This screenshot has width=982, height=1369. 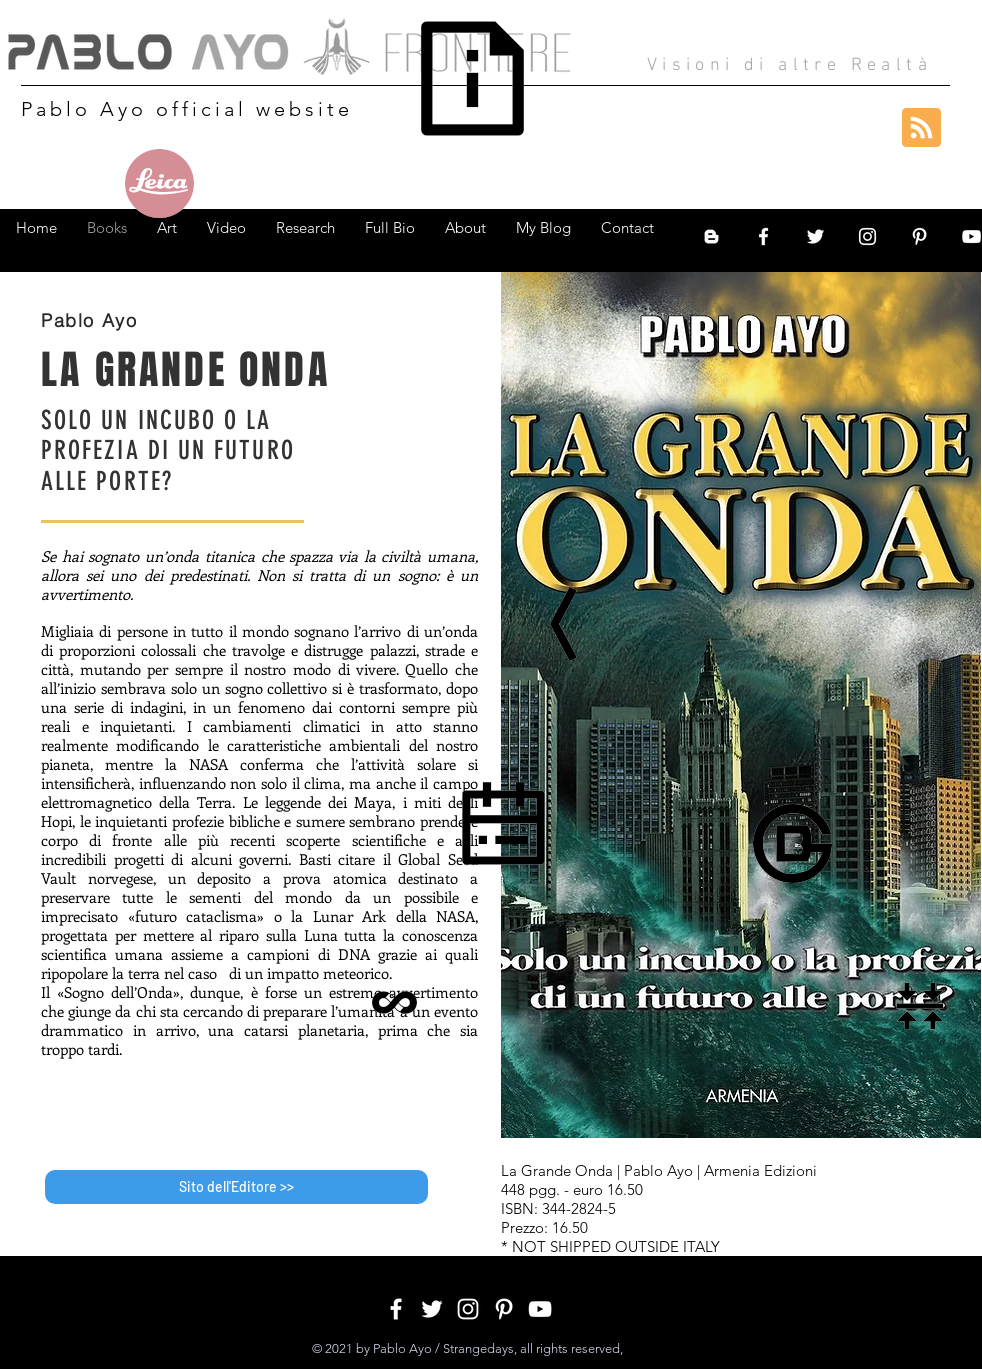 What do you see at coordinates (503, 827) in the screenshot?
I see `view calendar tasks and to-dos` at bounding box center [503, 827].